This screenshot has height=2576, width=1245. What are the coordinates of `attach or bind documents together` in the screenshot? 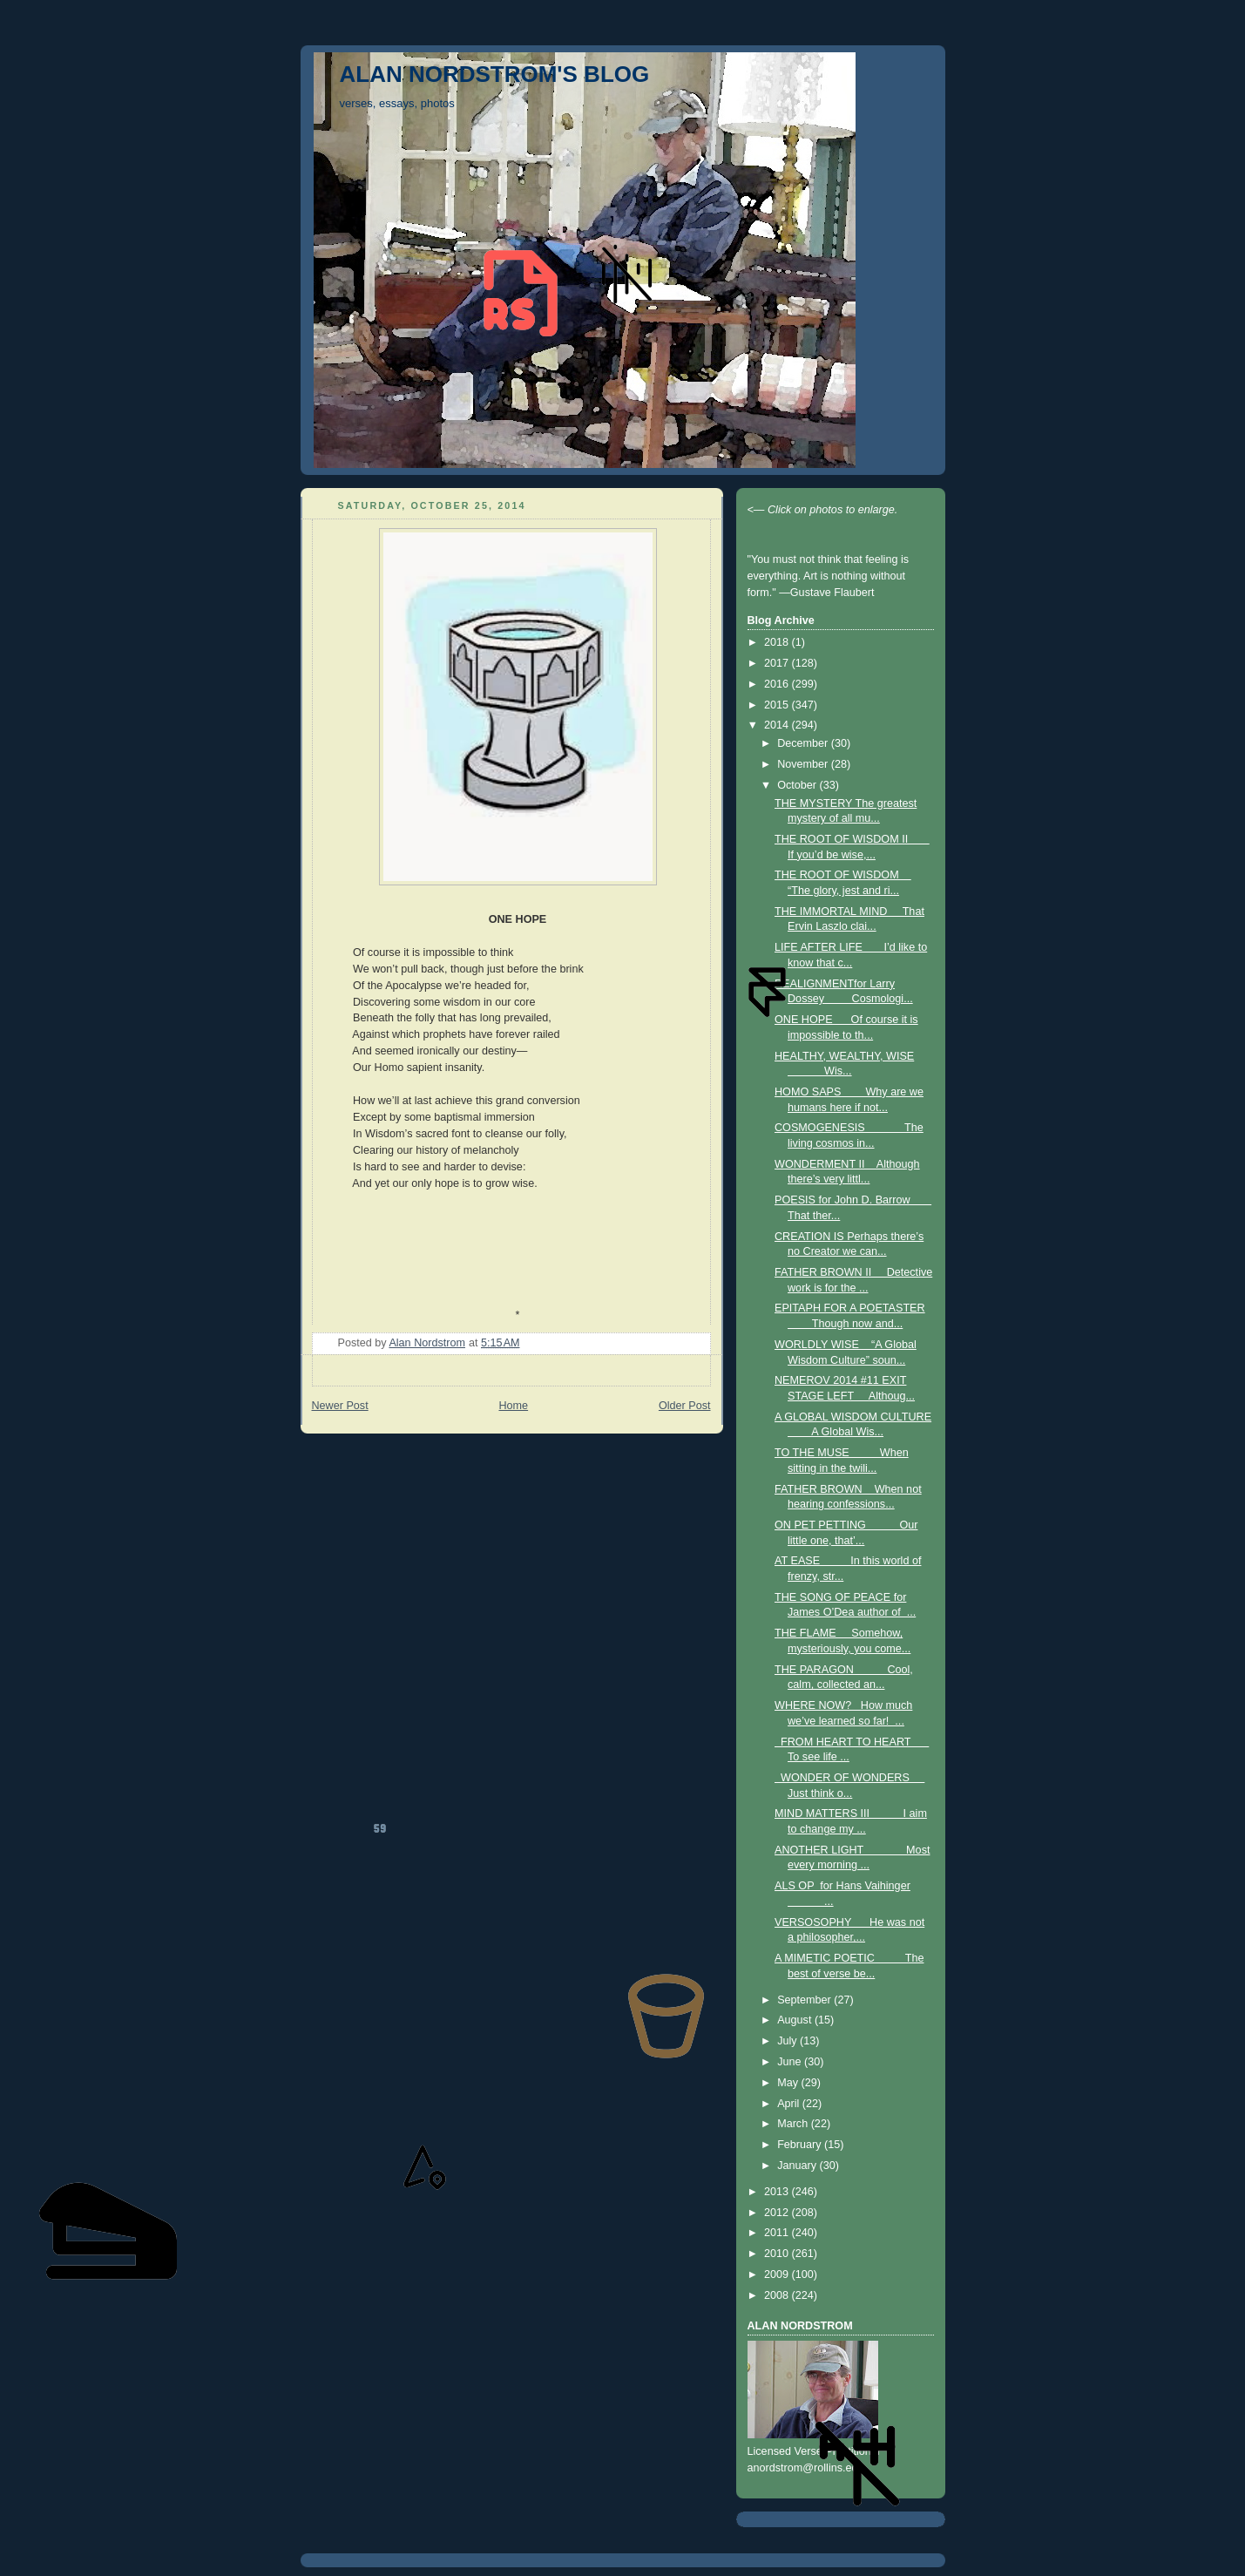 It's located at (108, 2231).